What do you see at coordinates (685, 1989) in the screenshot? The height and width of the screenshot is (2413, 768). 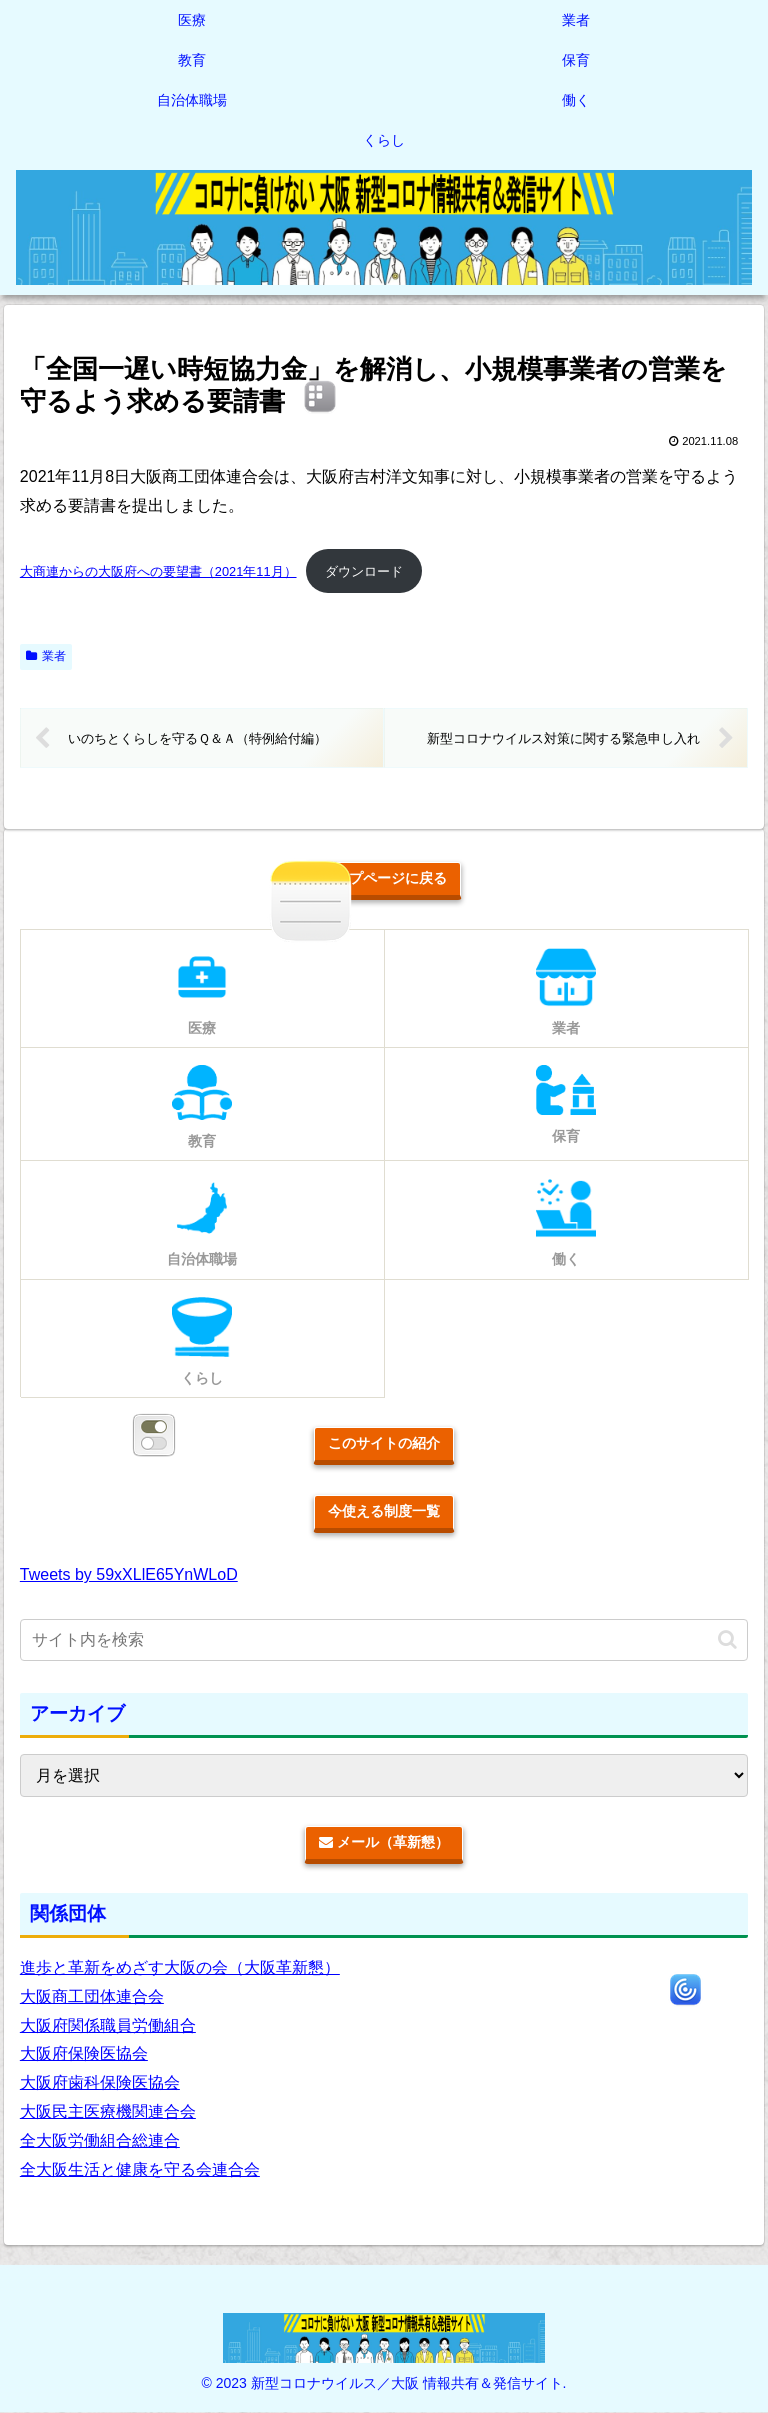 I see `open the receiver app` at bounding box center [685, 1989].